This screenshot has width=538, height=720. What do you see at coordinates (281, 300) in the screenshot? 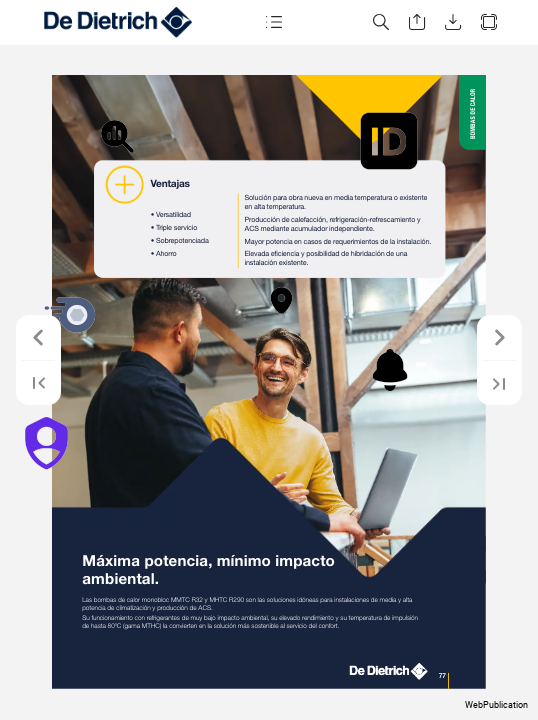
I see `view or share your current location` at bounding box center [281, 300].